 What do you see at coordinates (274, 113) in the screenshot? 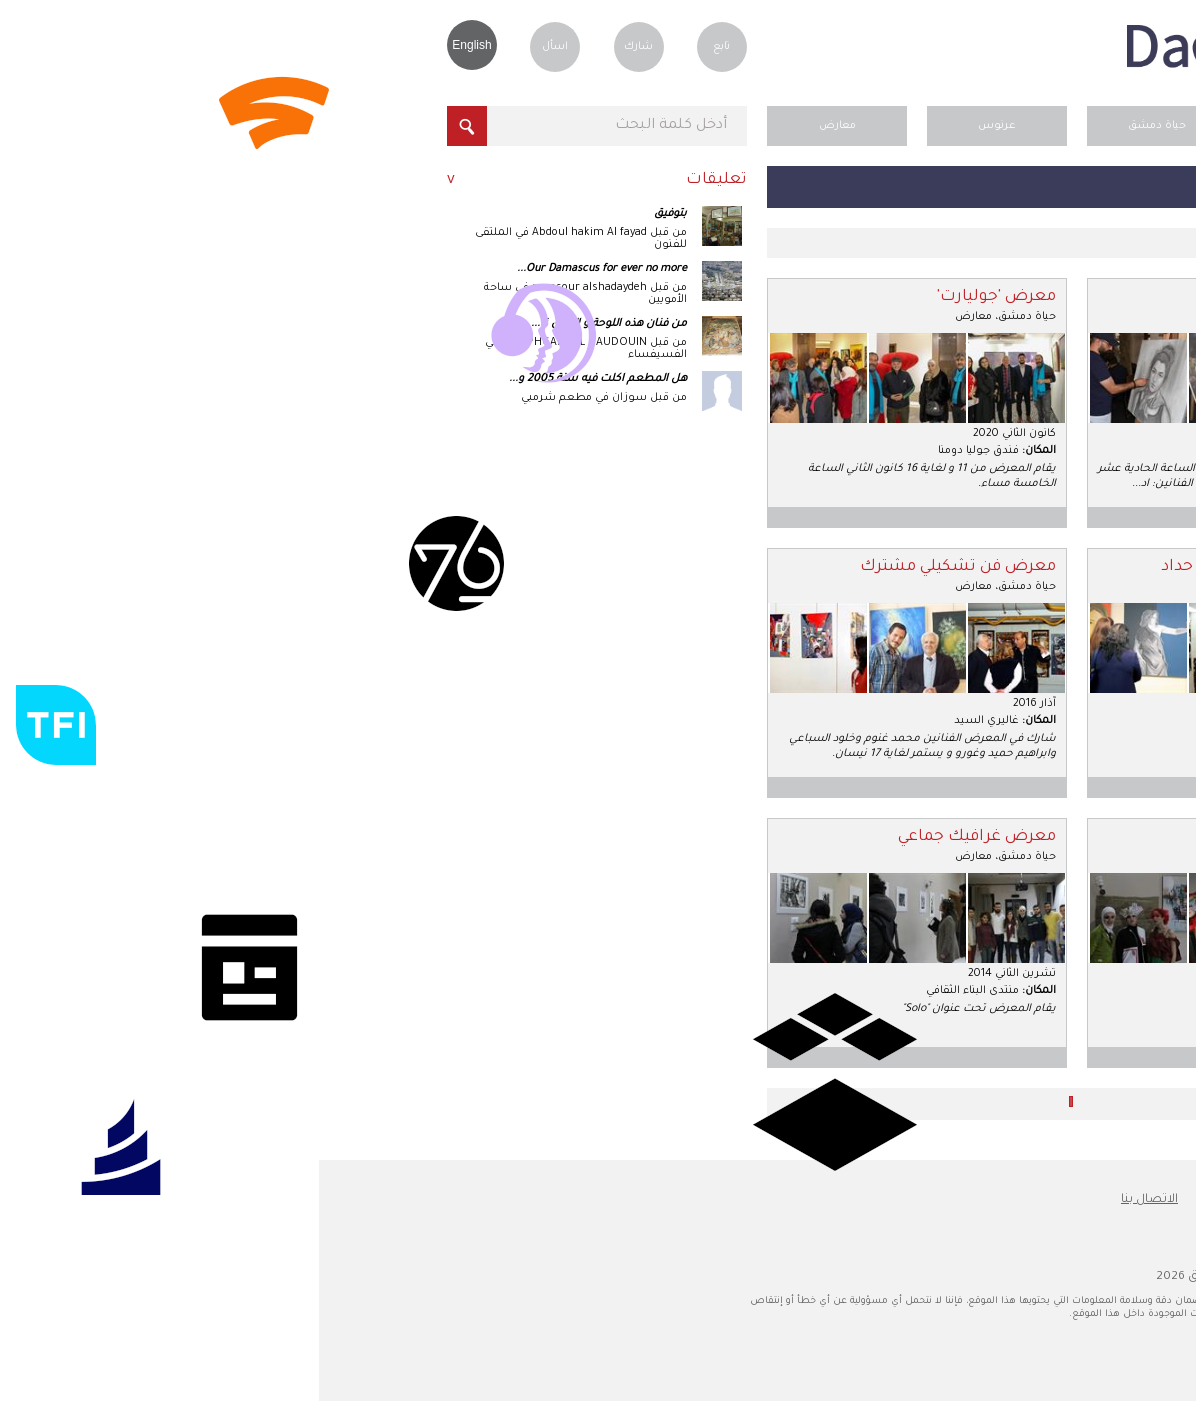
I see `google stadia gaming service logo` at bounding box center [274, 113].